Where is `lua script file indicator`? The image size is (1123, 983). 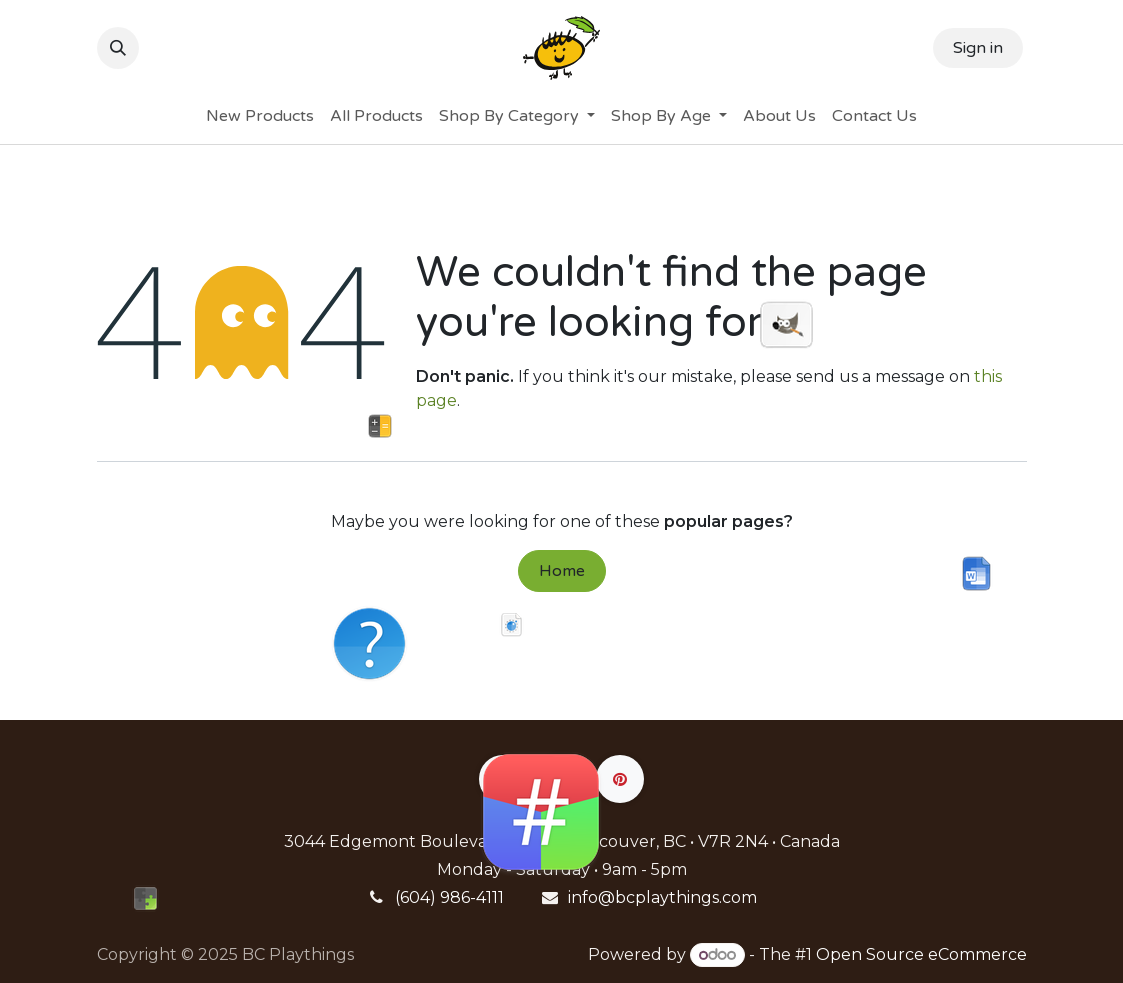 lua script file indicator is located at coordinates (511, 624).